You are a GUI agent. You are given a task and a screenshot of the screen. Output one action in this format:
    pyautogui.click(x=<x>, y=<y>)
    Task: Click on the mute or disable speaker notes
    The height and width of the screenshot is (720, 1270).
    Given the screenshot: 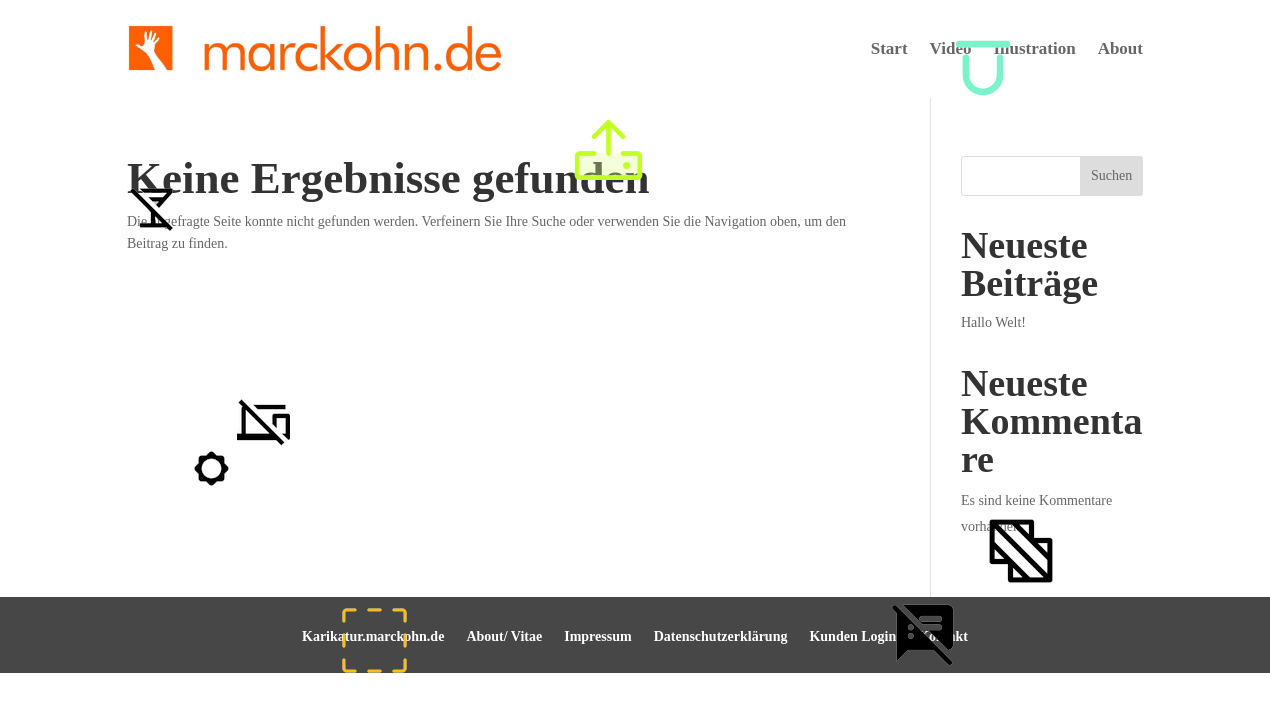 What is the action you would take?
    pyautogui.click(x=925, y=633)
    